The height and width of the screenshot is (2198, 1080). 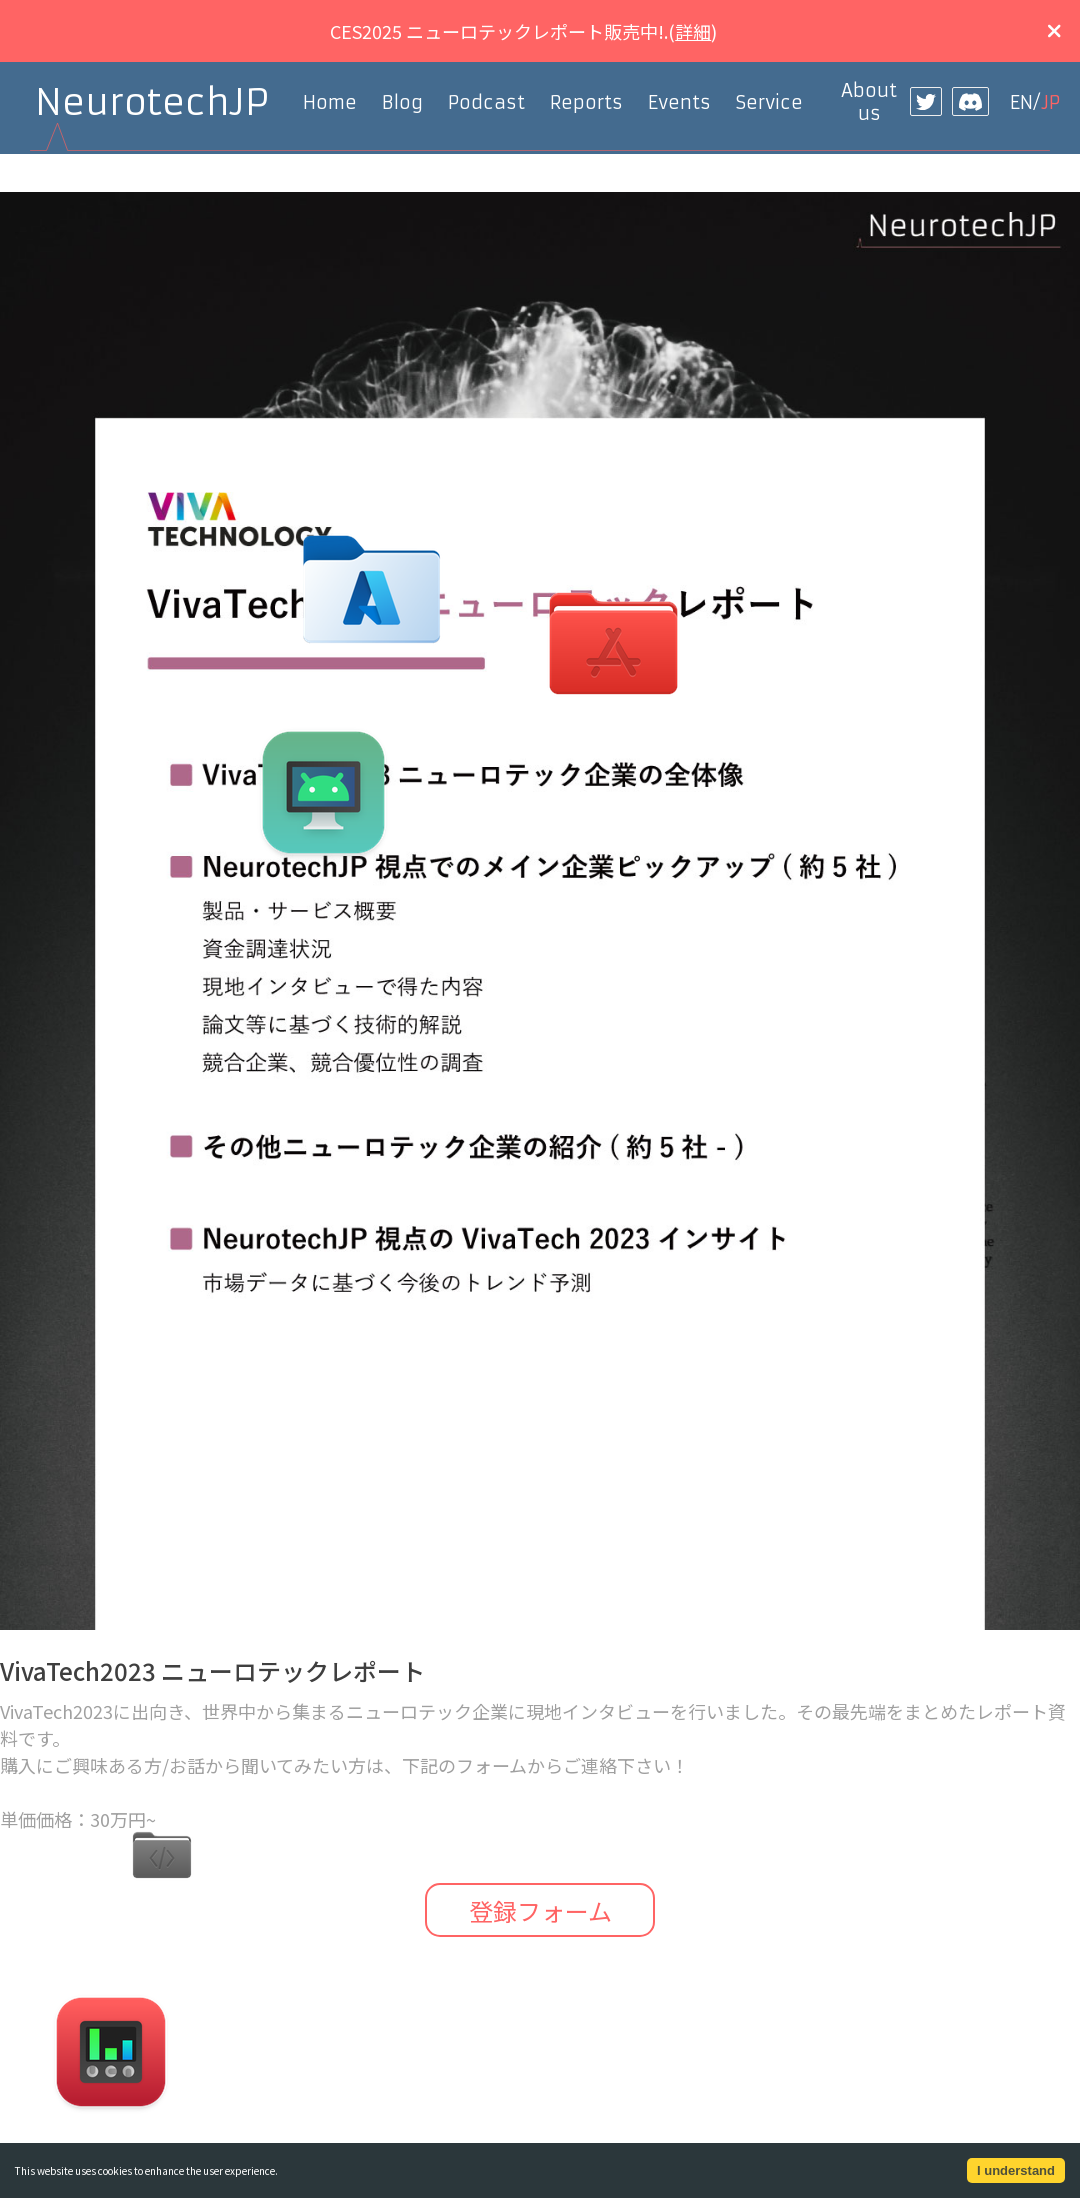 I want to click on launch qtscrcpy to mirror android device to desktop, so click(x=323, y=792).